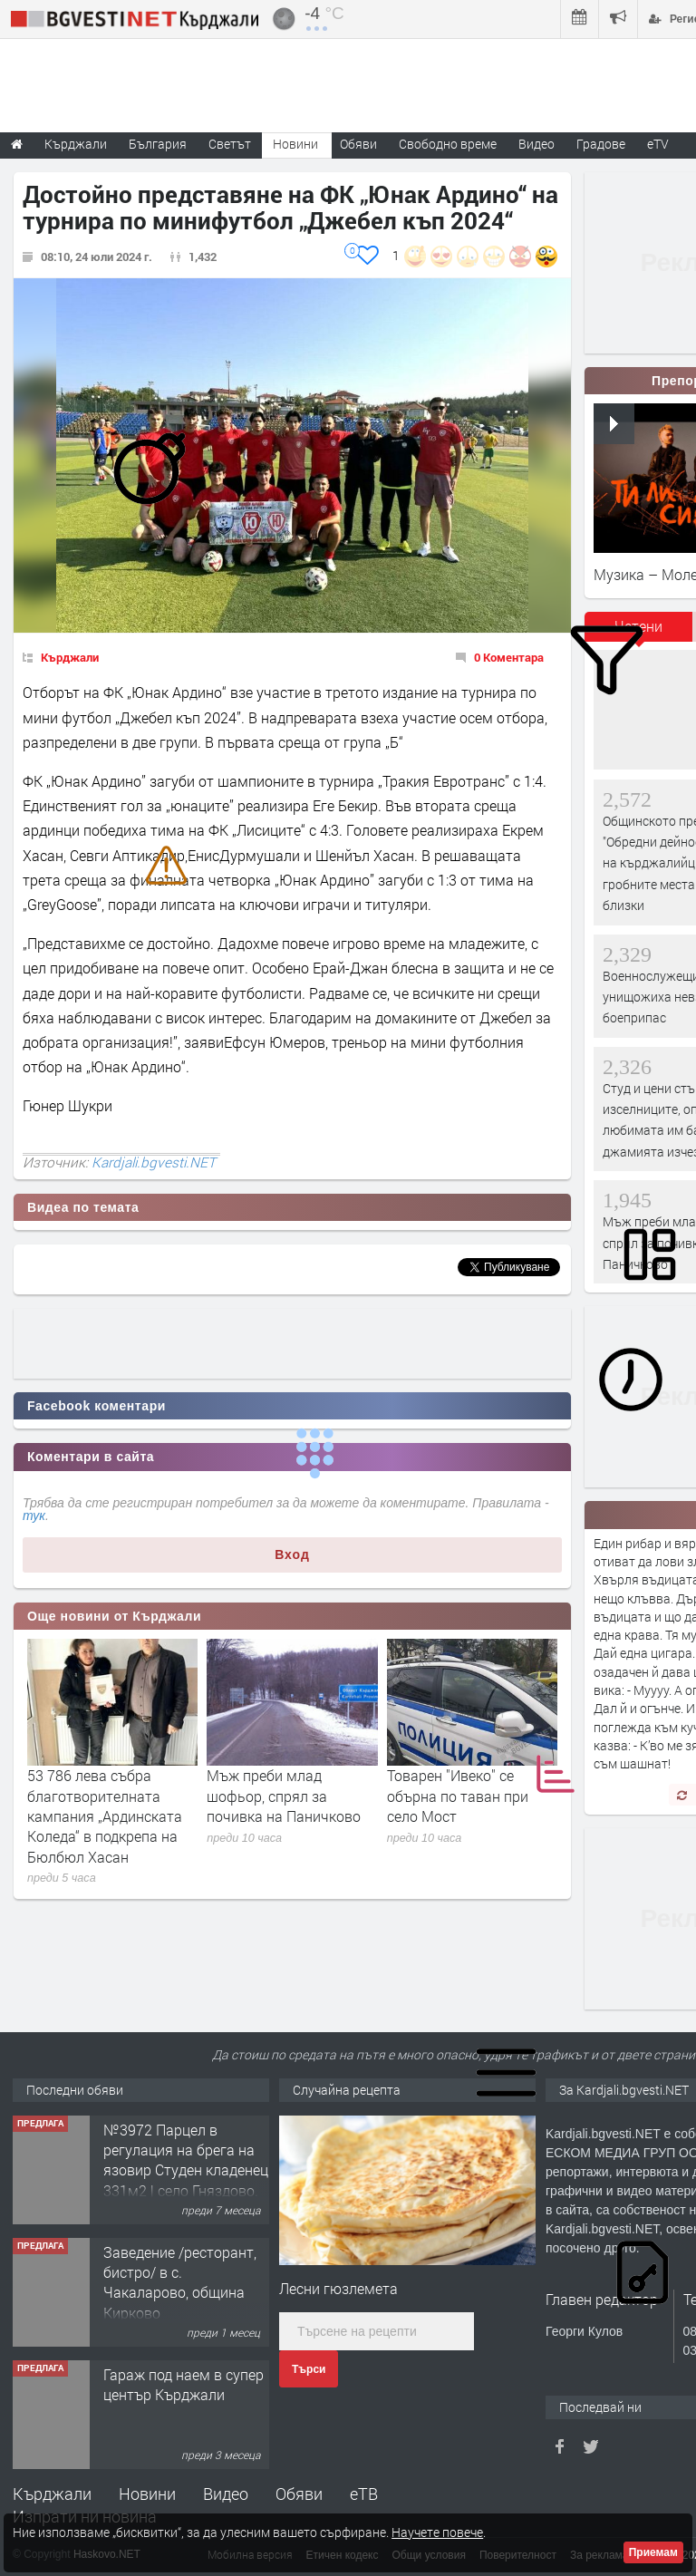  What do you see at coordinates (643, 2272) in the screenshot?
I see `access an encrypted or password-protected file` at bounding box center [643, 2272].